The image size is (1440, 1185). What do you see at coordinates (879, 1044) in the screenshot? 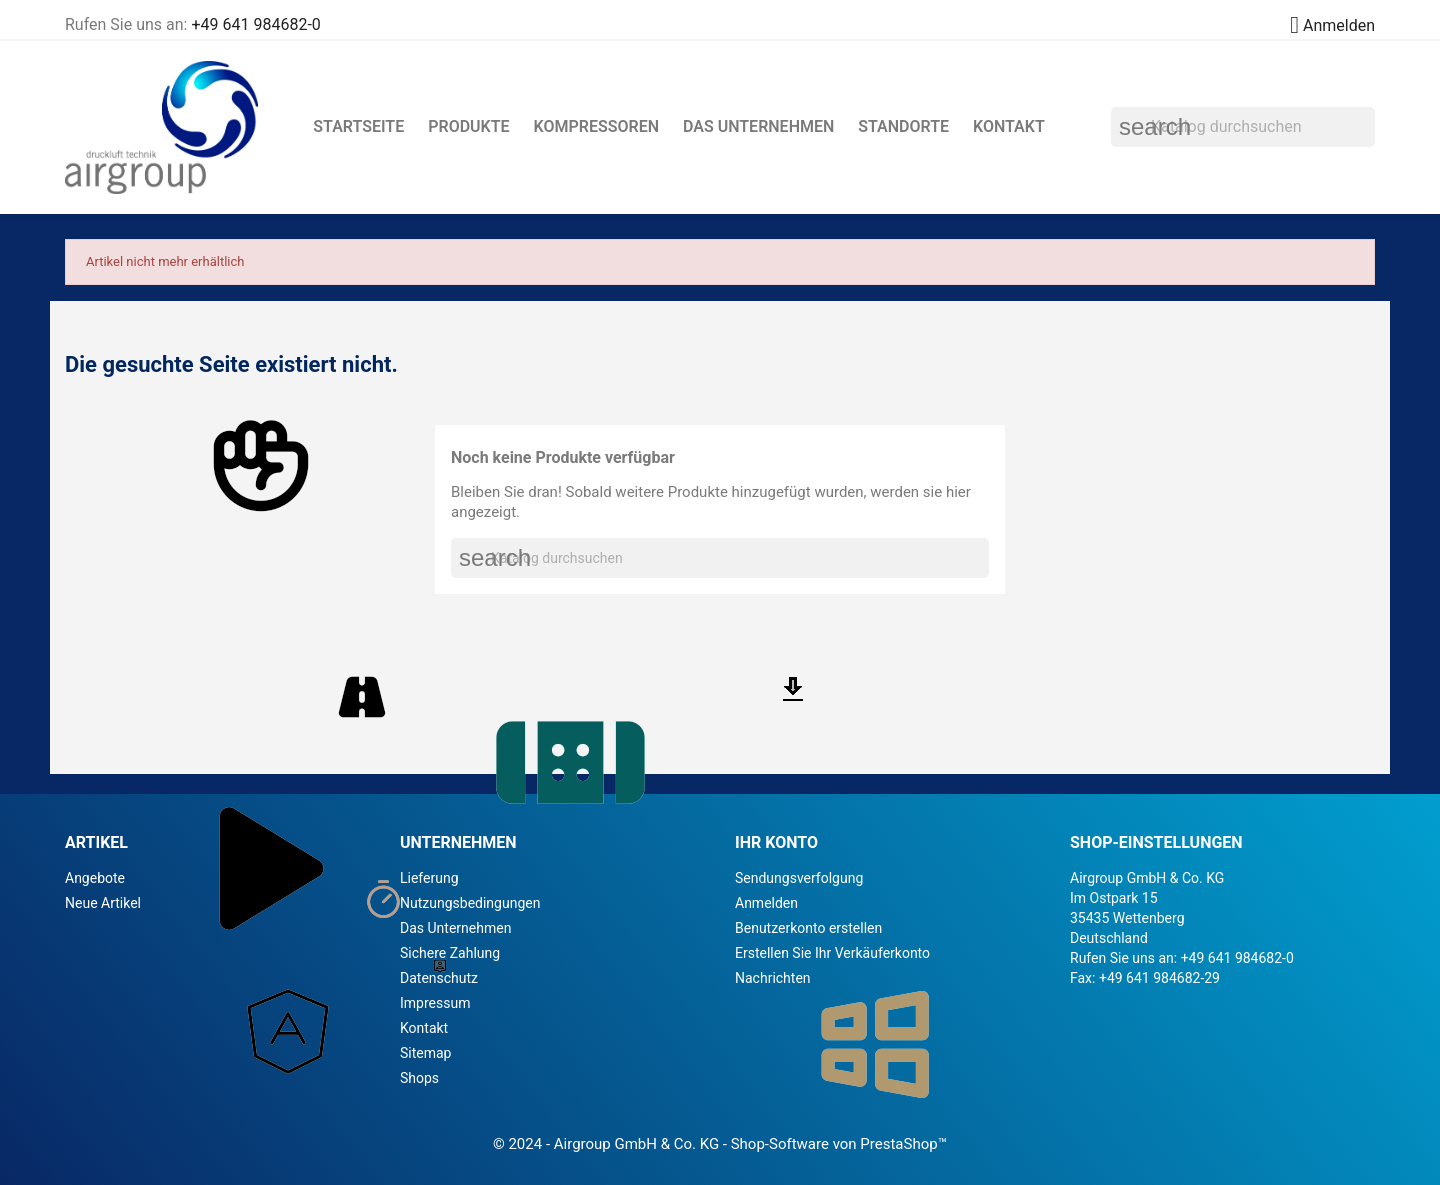
I see `open the windows start menu` at bounding box center [879, 1044].